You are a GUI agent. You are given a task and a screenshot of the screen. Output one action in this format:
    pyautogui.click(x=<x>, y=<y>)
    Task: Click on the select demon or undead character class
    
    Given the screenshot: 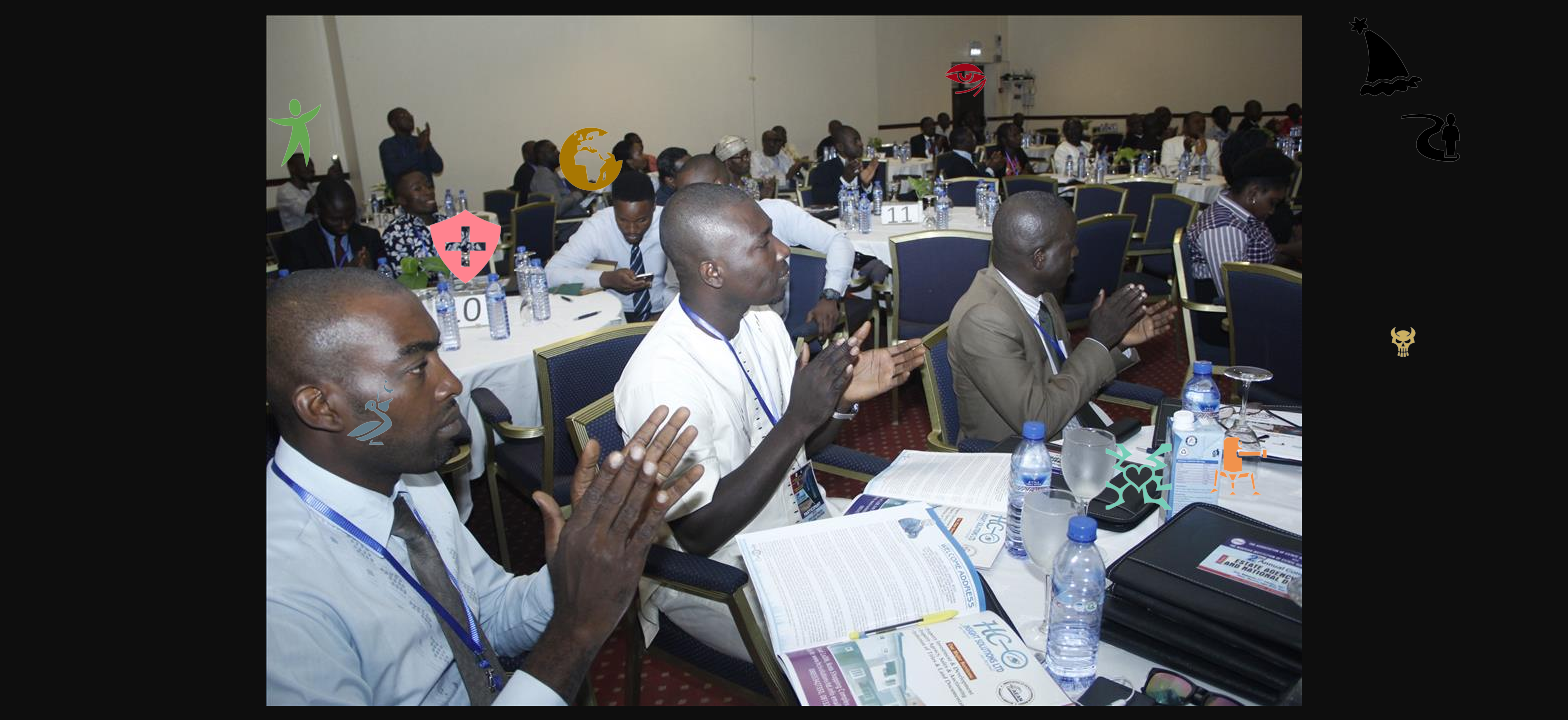 What is the action you would take?
    pyautogui.click(x=1403, y=342)
    